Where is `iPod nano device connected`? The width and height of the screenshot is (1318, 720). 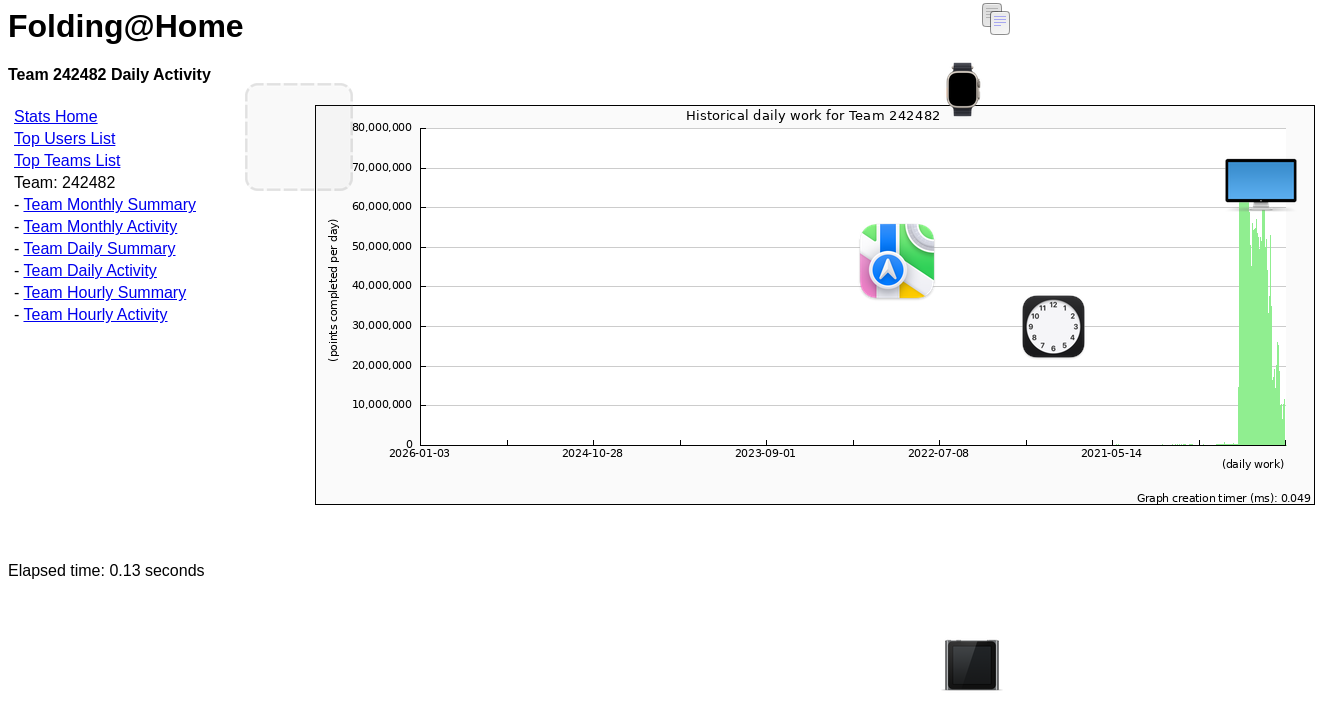 iPod nano device connected is located at coordinates (972, 665).